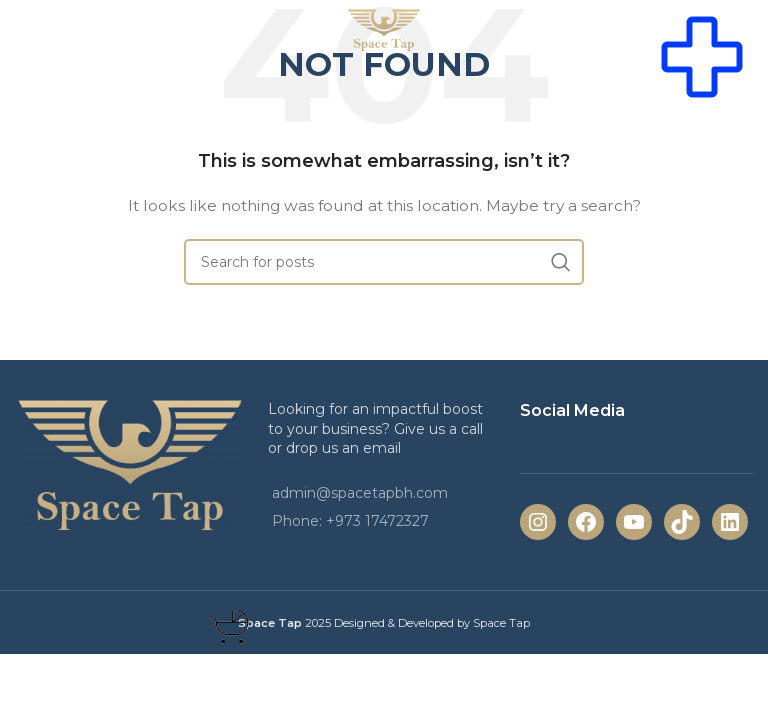 The image size is (768, 720). What do you see at coordinates (702, 57) in the screenshot?
I see `access health or medical information` at bounding box center [702, 57].